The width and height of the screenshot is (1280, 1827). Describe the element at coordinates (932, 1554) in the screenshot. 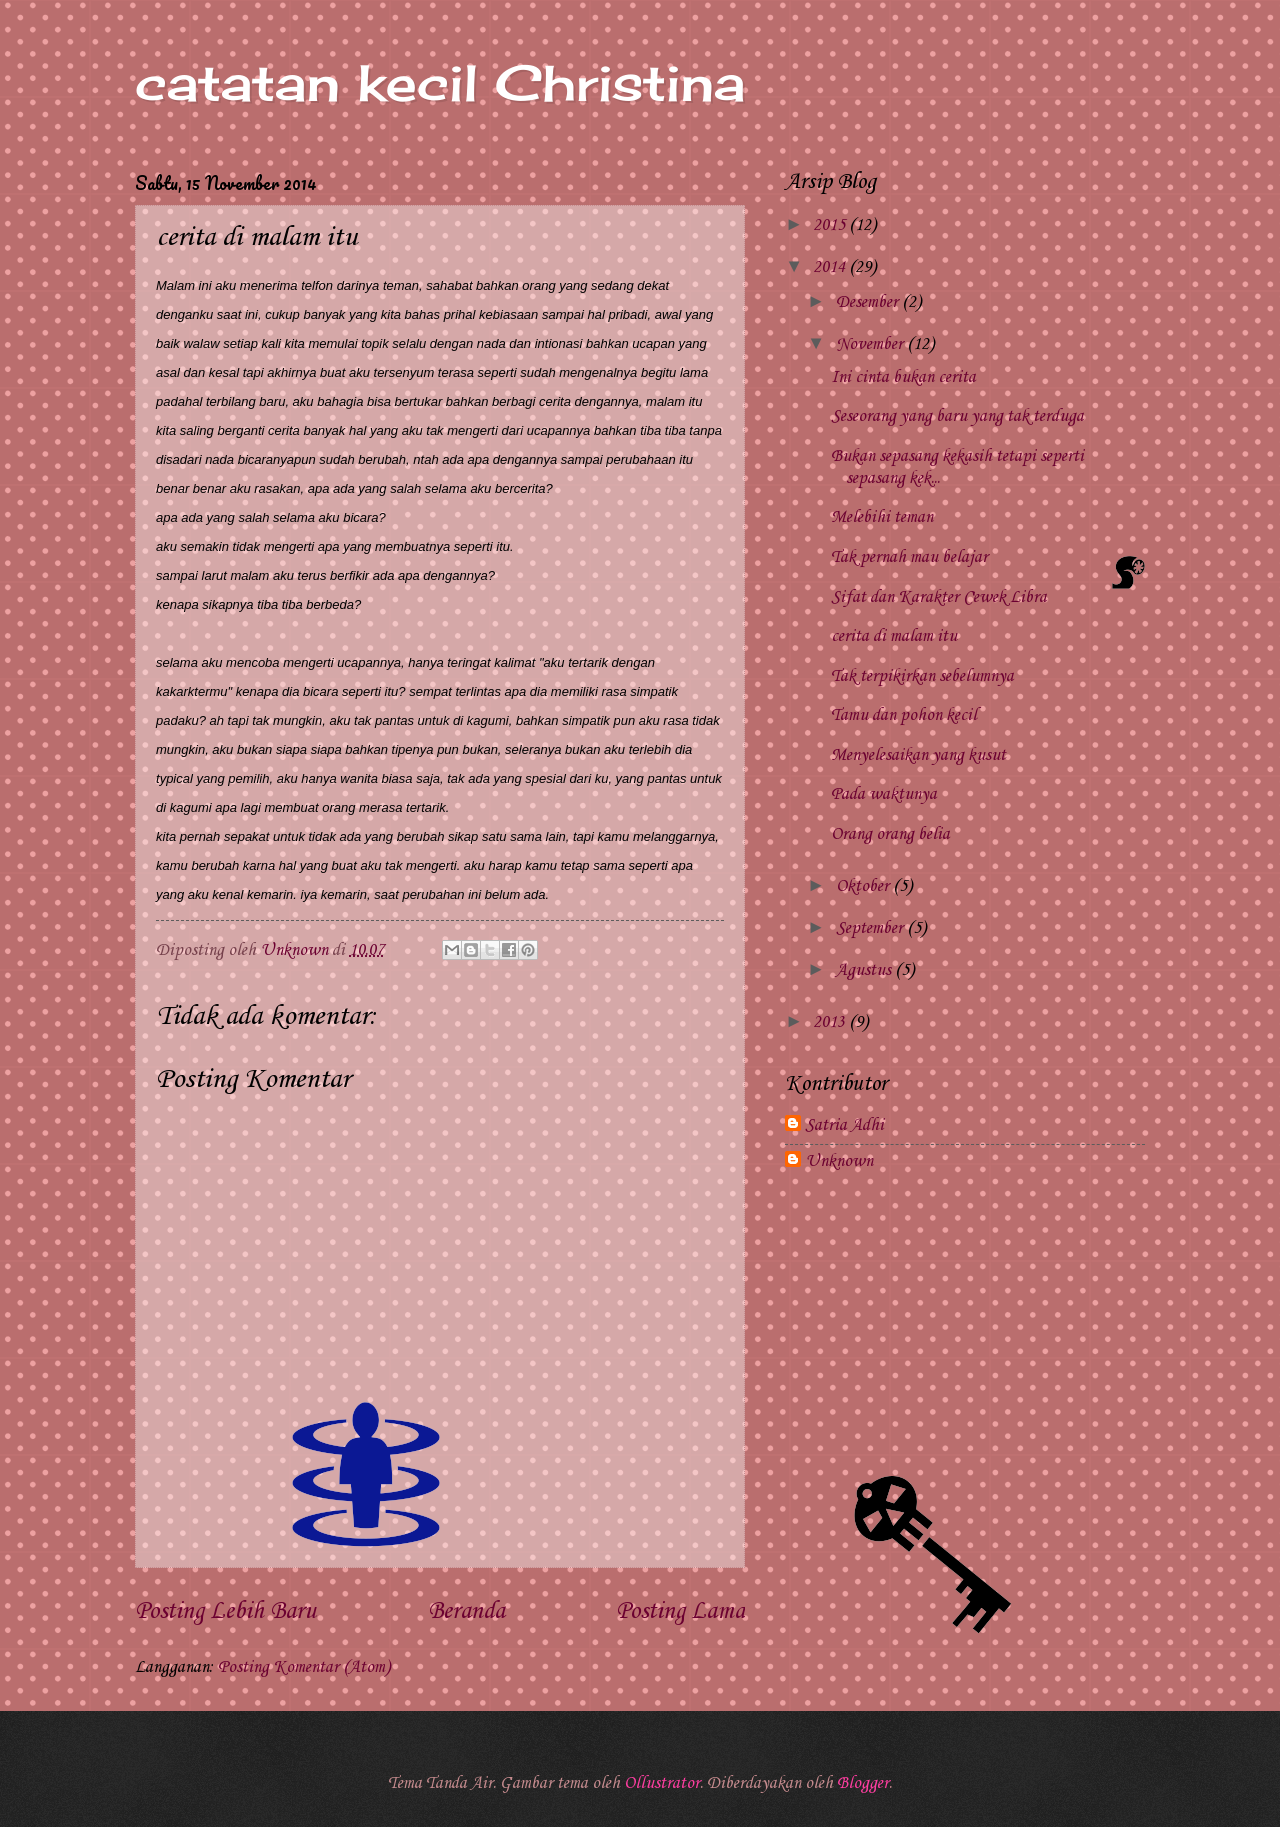

I see `access master or admin permissions` at that location.